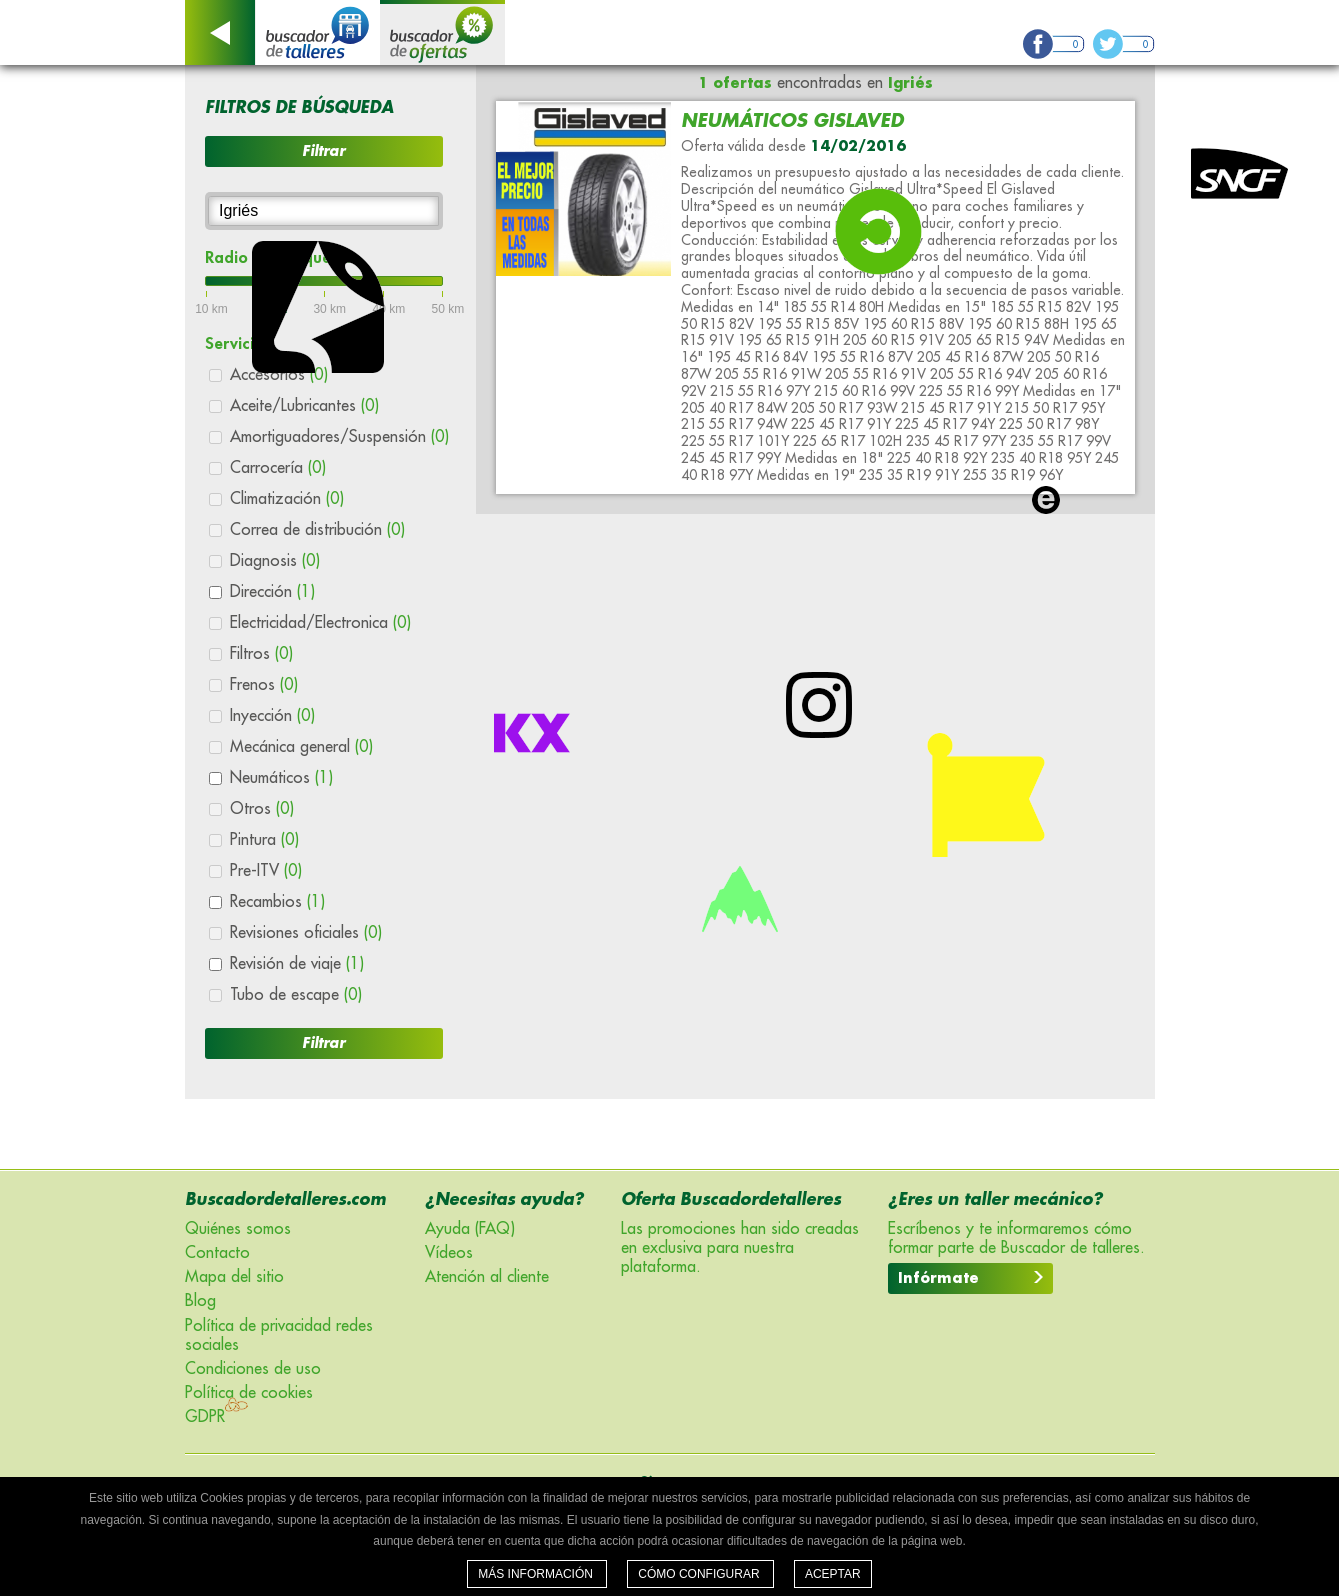  I want to click on kx systems company logo, so click(532, 733).